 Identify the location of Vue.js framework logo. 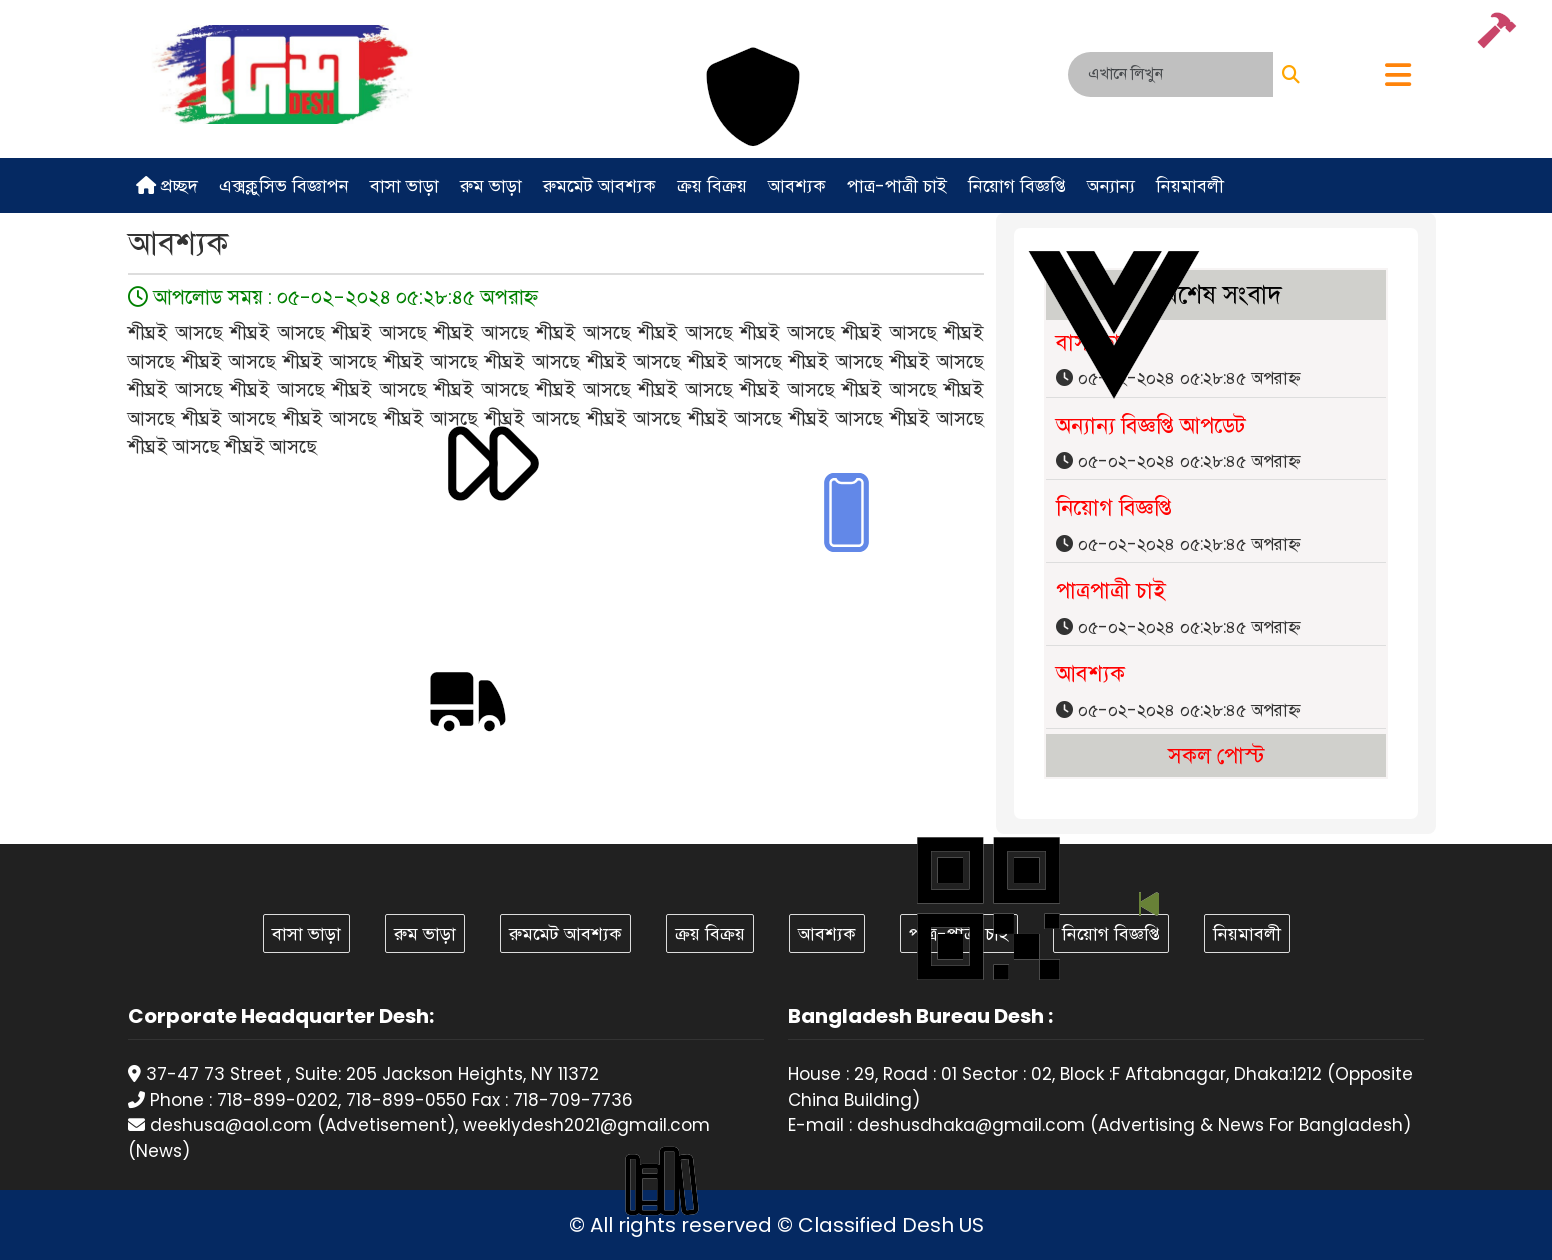
(1114, 325).